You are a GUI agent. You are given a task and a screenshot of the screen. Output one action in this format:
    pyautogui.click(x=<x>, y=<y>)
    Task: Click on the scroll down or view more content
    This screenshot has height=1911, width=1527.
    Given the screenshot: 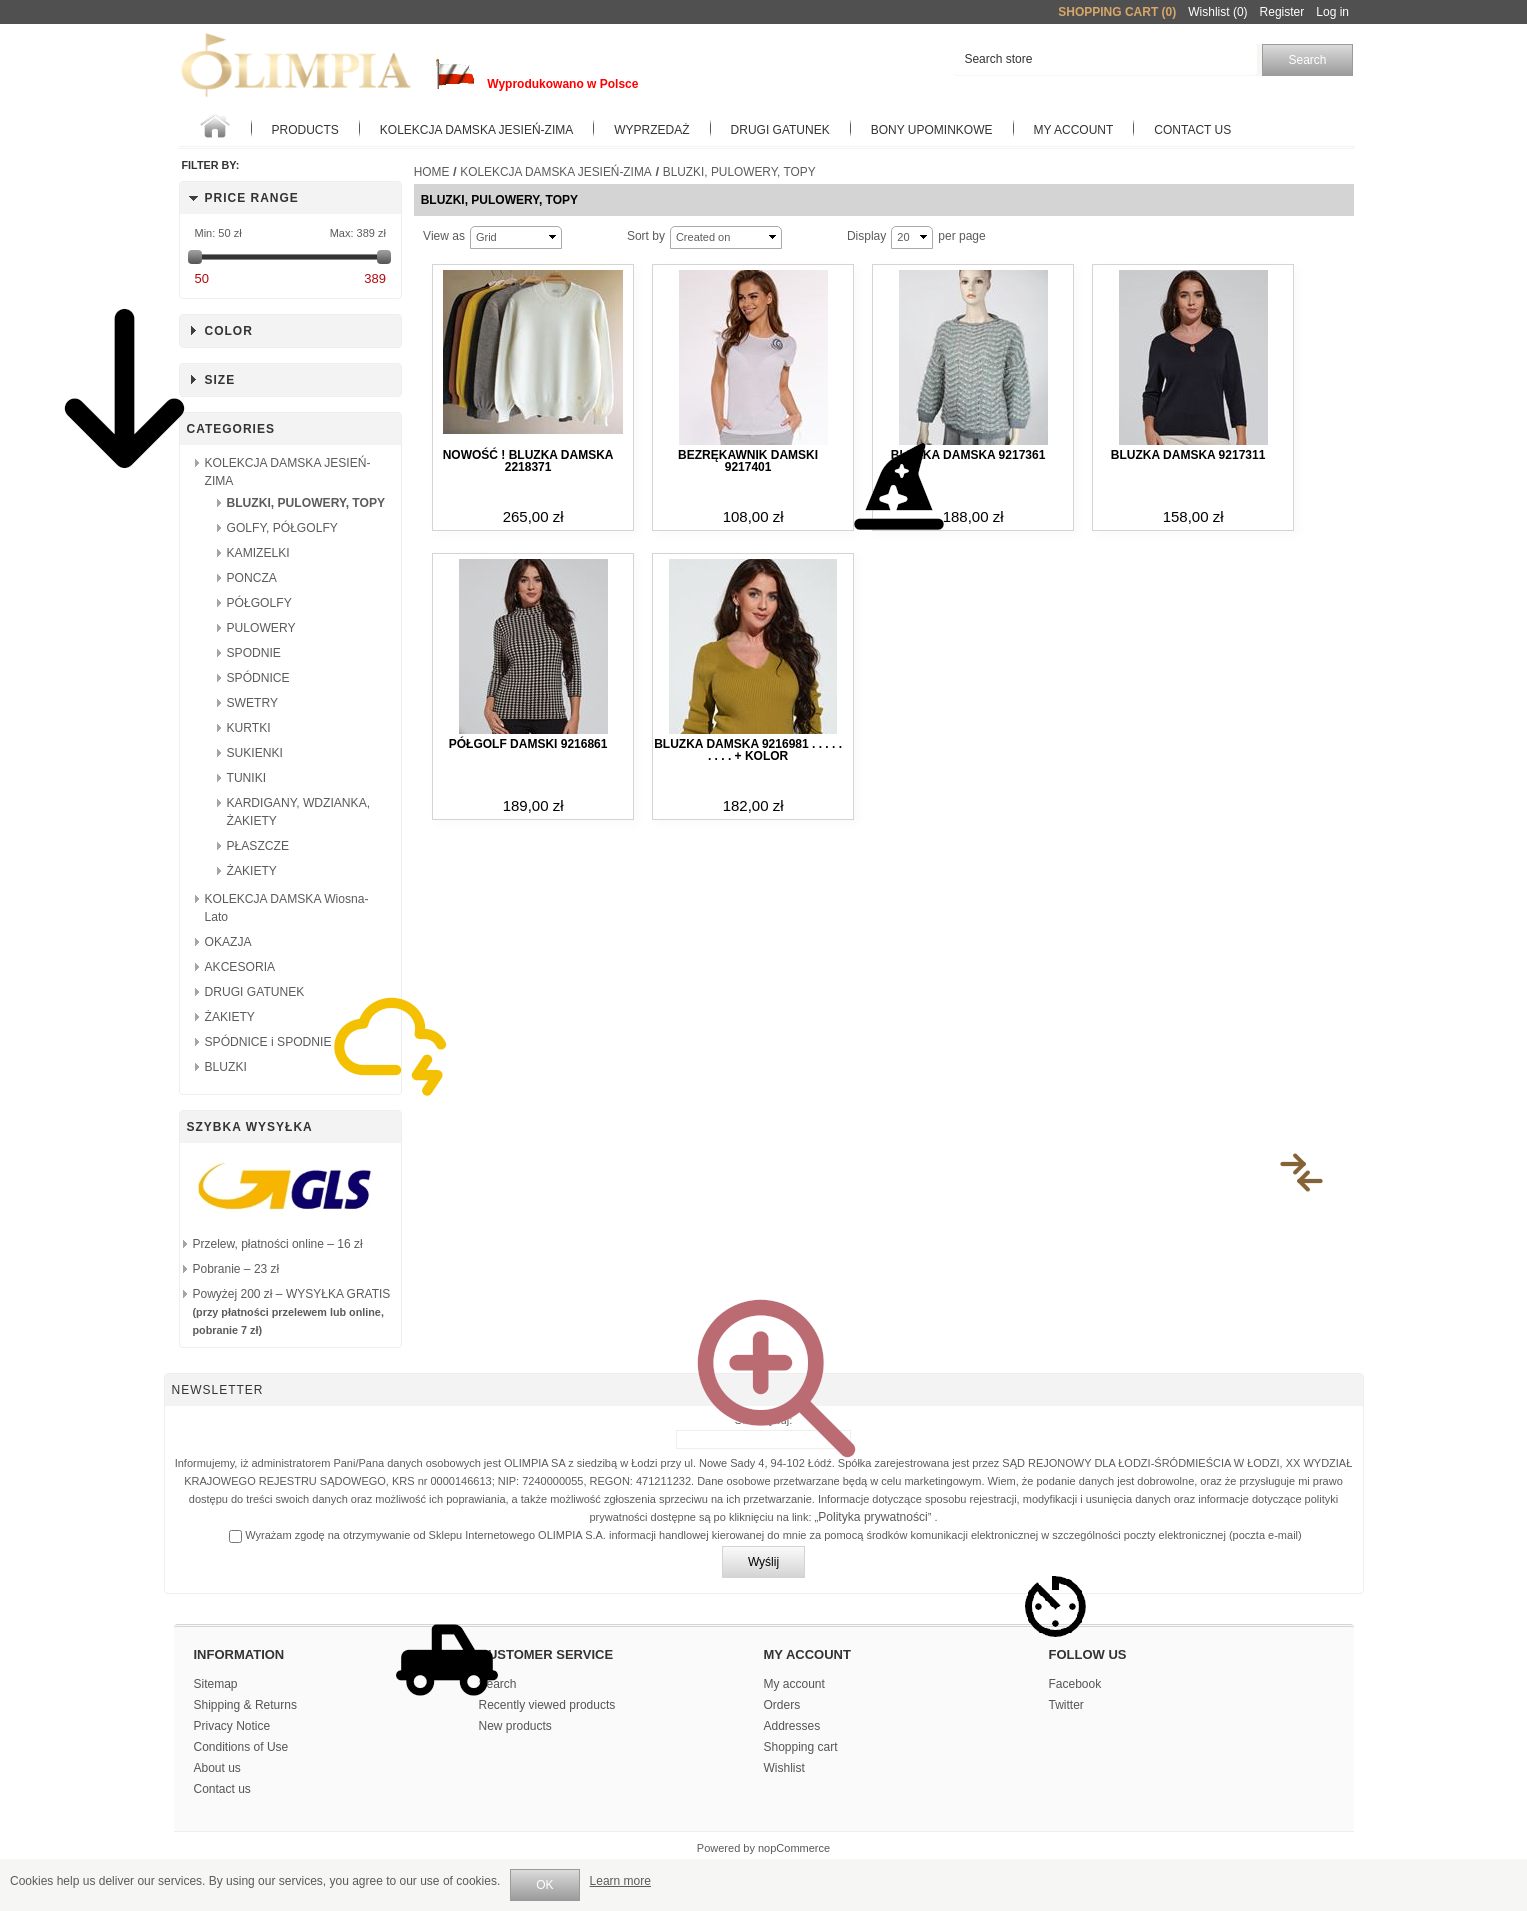 What is the action you would take?
    pyautogui.click(x=124, y=388)
    